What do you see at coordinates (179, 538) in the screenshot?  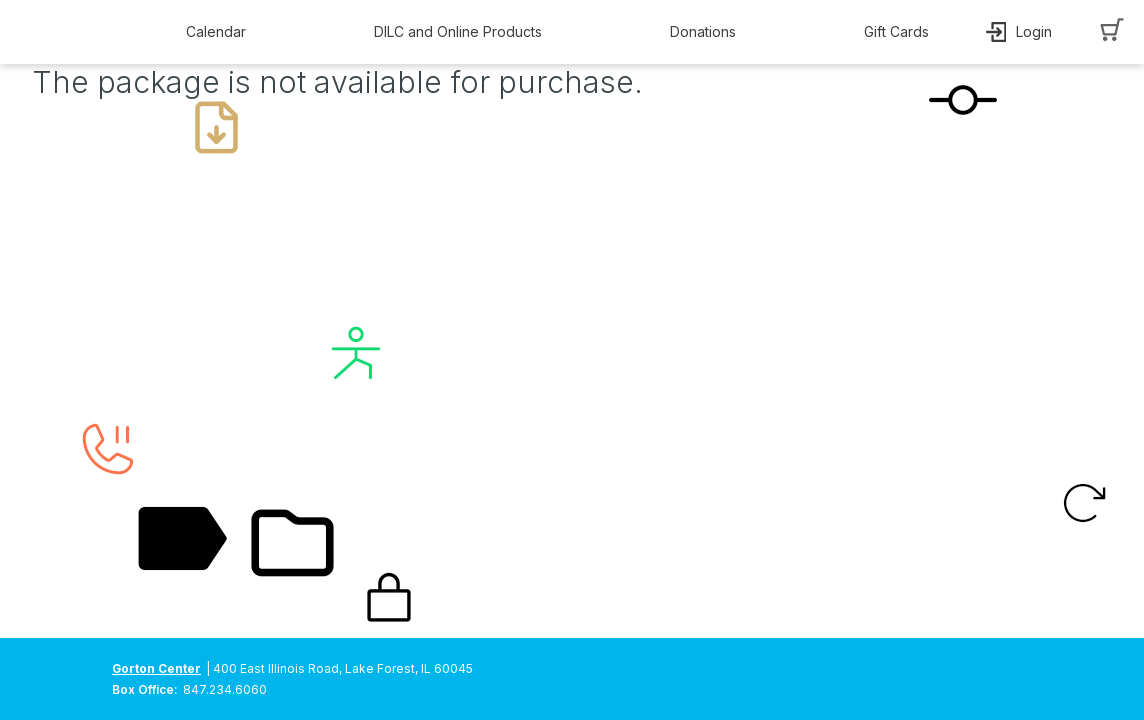 I see `add a tag or label to an item` at bounding box center [179, 538].